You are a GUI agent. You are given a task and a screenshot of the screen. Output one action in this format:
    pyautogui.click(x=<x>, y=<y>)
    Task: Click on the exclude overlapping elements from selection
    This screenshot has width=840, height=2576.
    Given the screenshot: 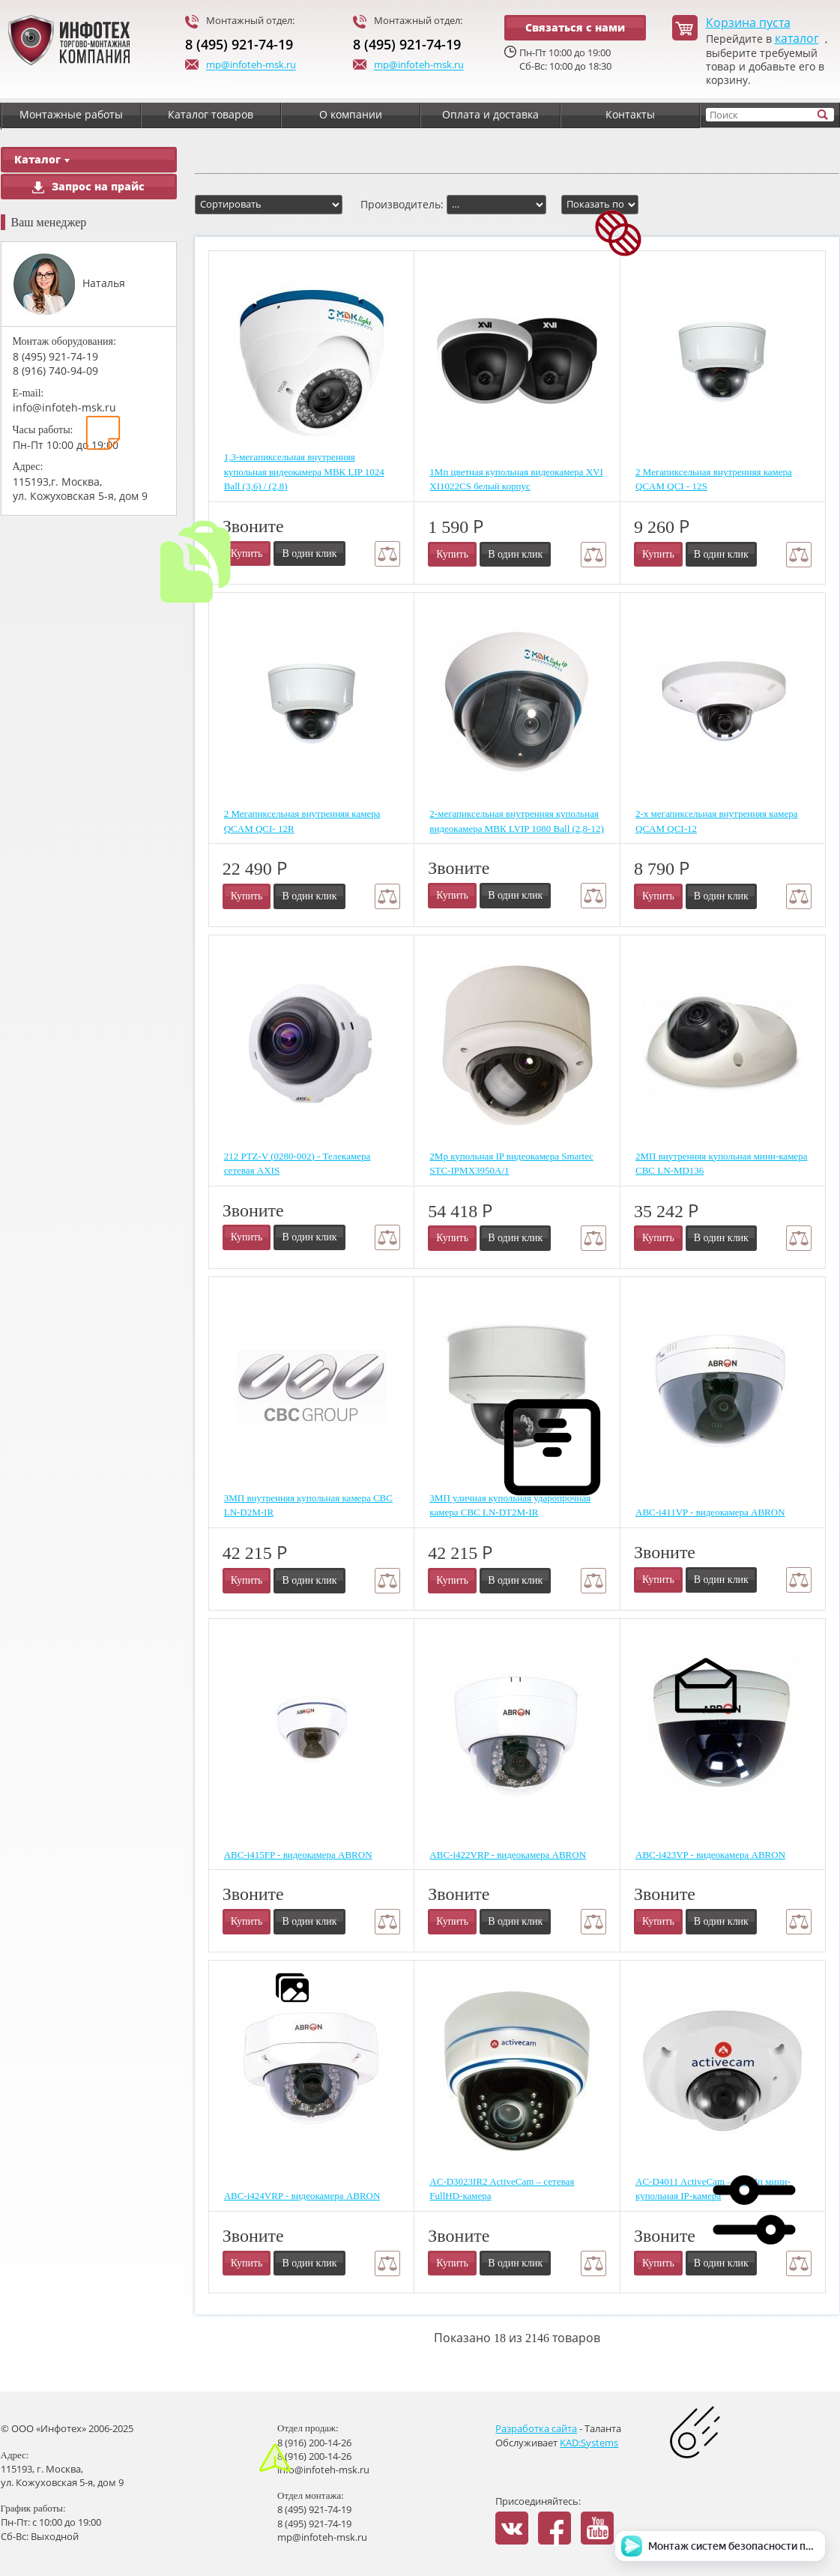 What is the action you would take?
    pyautogui.click(x=618, y=233)
    